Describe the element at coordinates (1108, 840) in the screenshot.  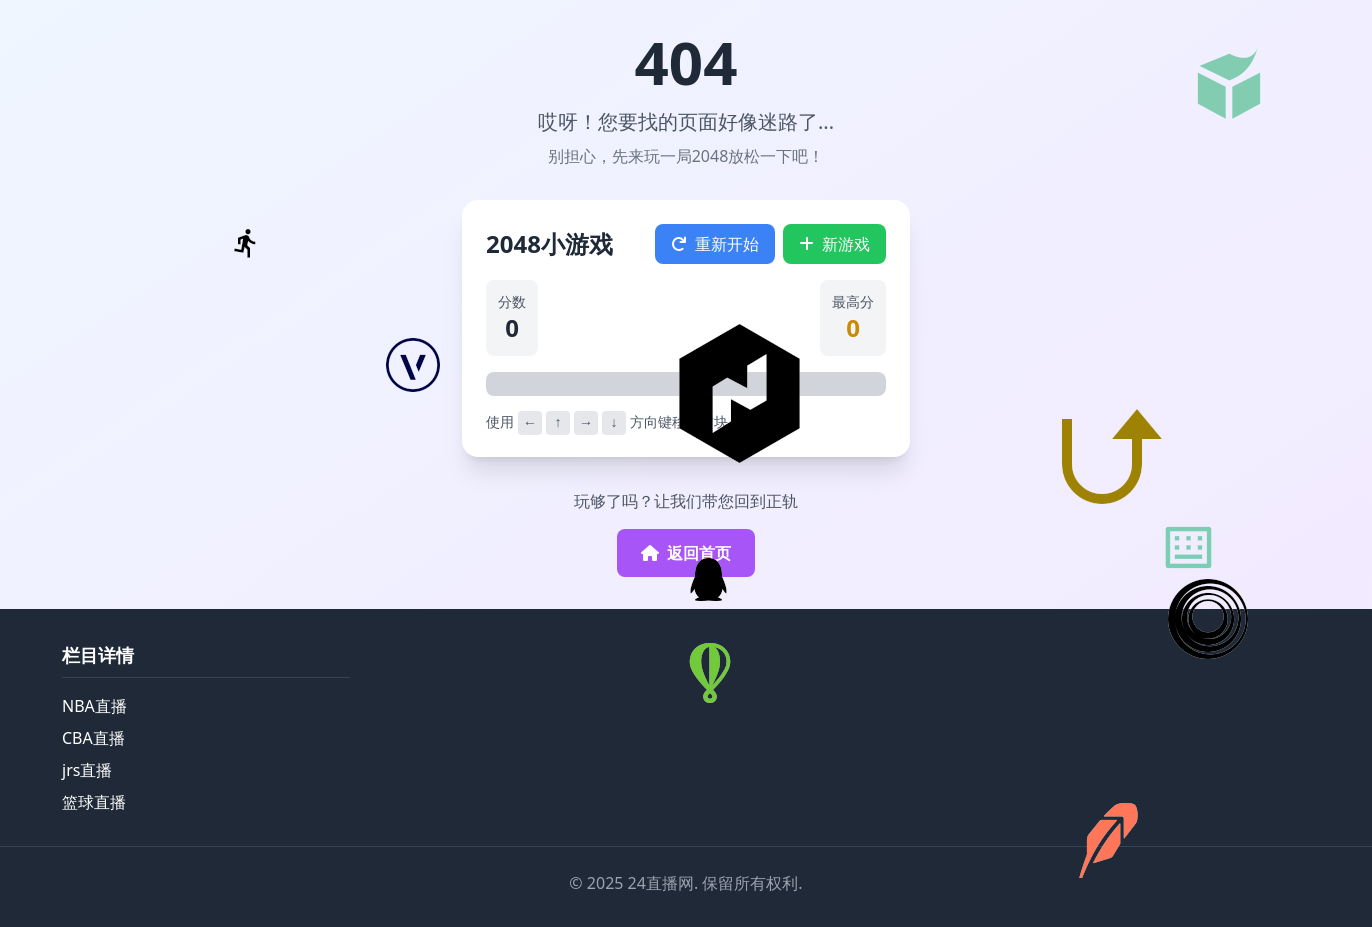
I see `open the Robinhood investing app` at that location.